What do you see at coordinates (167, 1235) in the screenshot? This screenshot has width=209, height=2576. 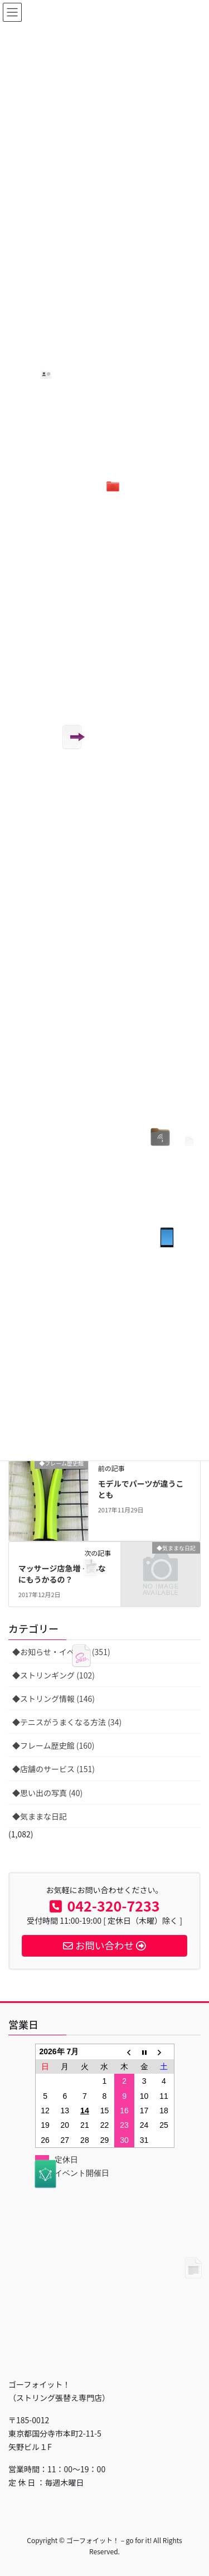 I see `iPad mini device with cellular connectivity` at bounding box center [167, 1235].